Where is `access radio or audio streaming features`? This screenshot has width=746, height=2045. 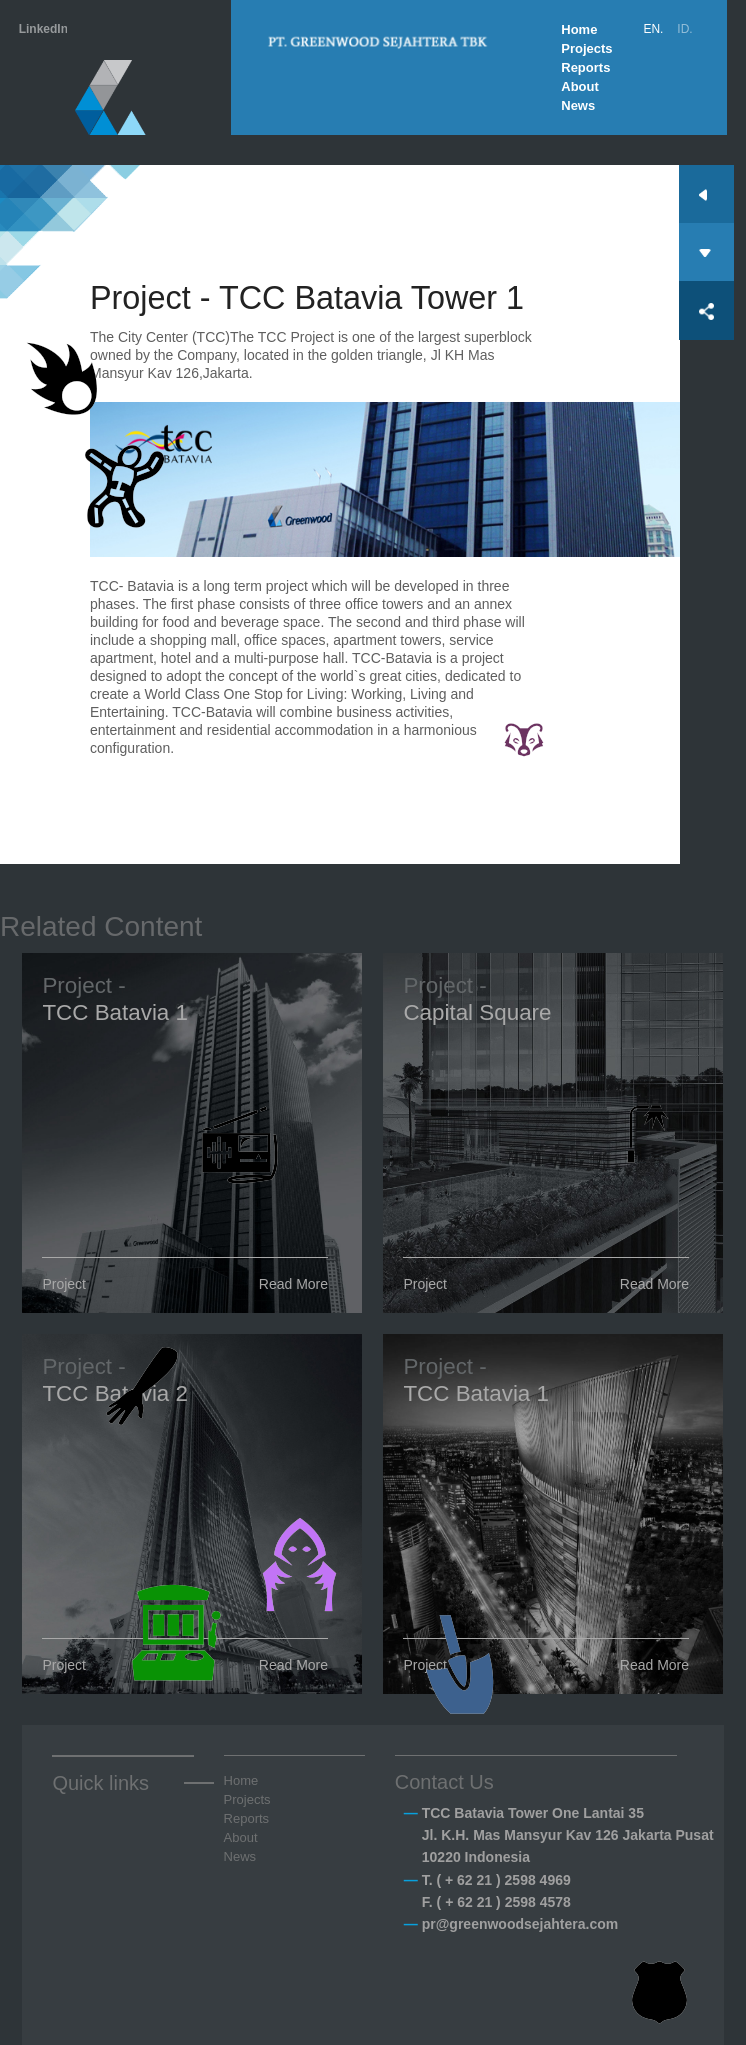
access radio or audio streaming features is located at coordinates (240, 1145).